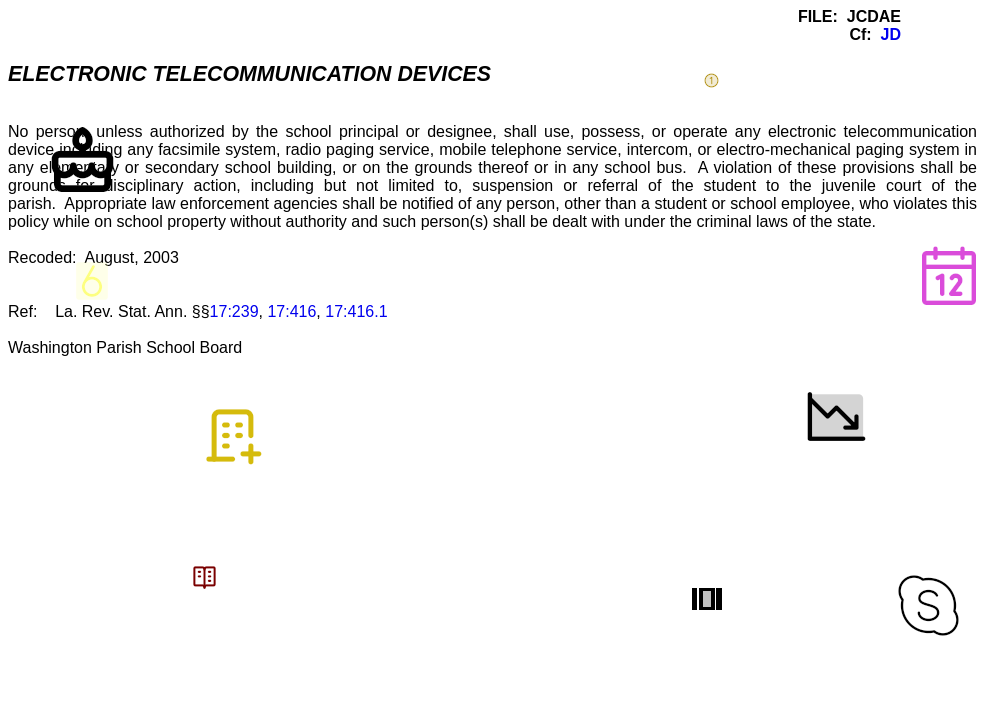 The image size is (995, 720). I want to click on add a new building or property, so click(232, 435).